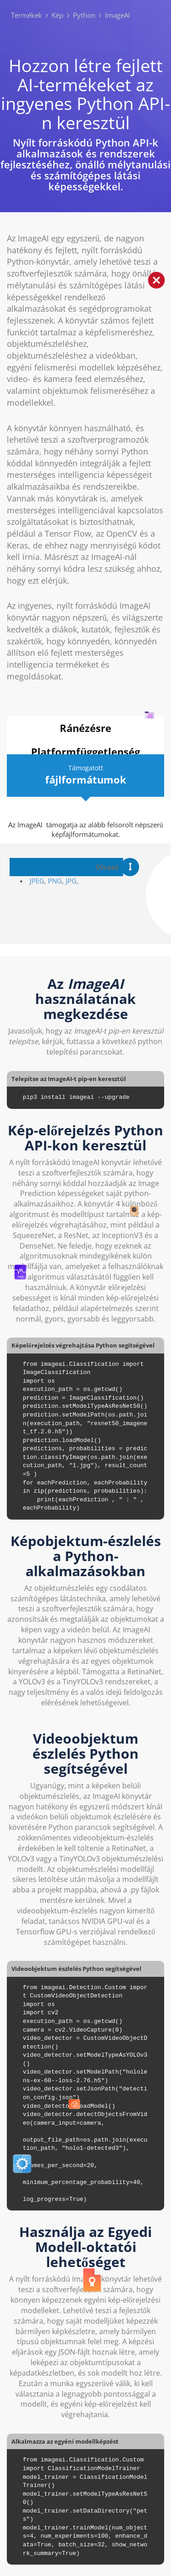 Image resolution: width=171 pixels, height=2576 pixels. I want to click on virtualbox hard disk drive file, so click(20, 1272).